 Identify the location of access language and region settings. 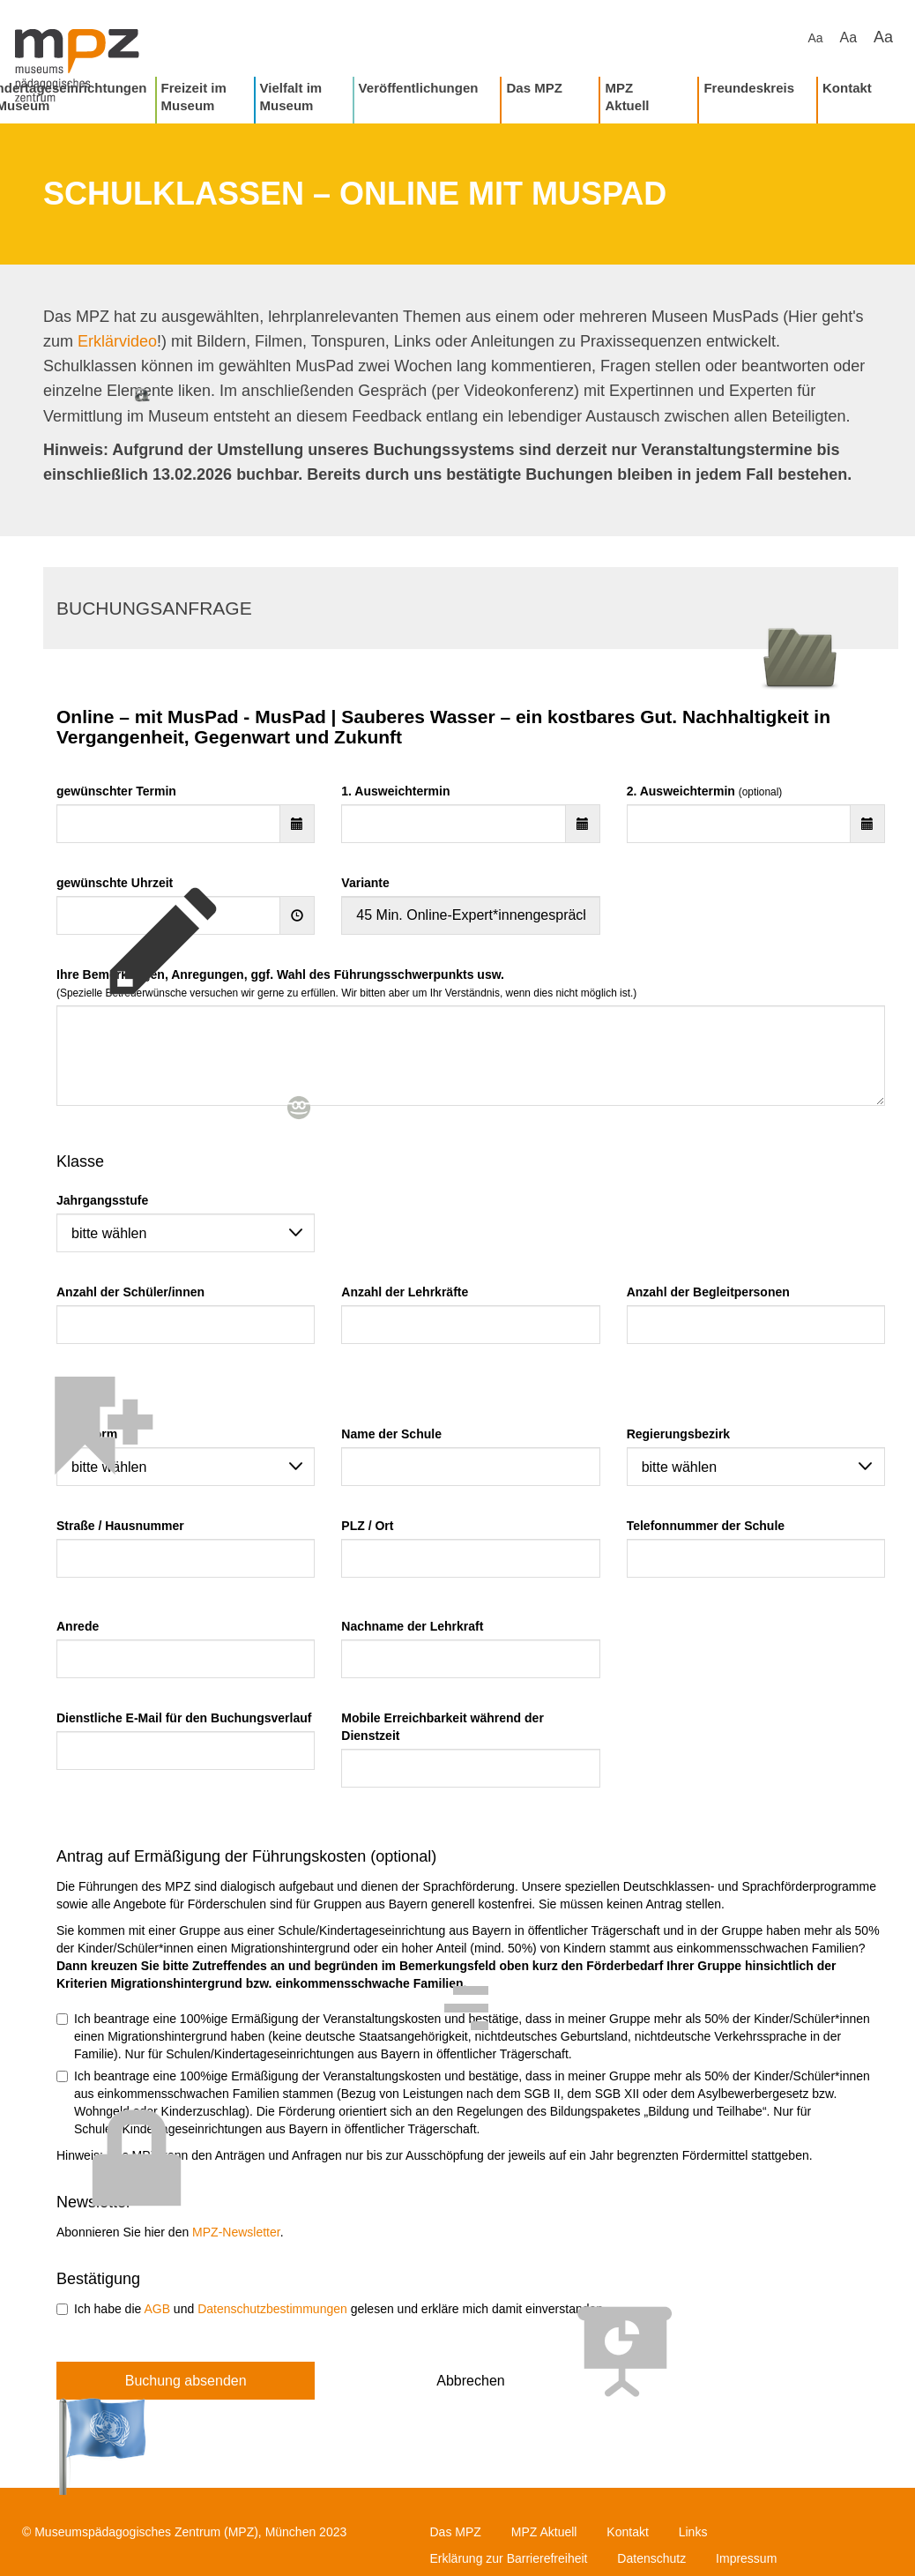
(101, 2445).